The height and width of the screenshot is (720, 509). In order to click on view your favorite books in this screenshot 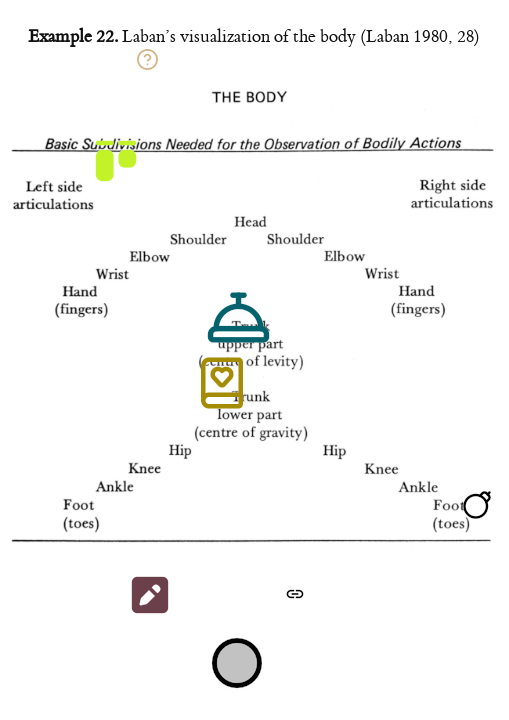, I will do `click(222, 383)`.